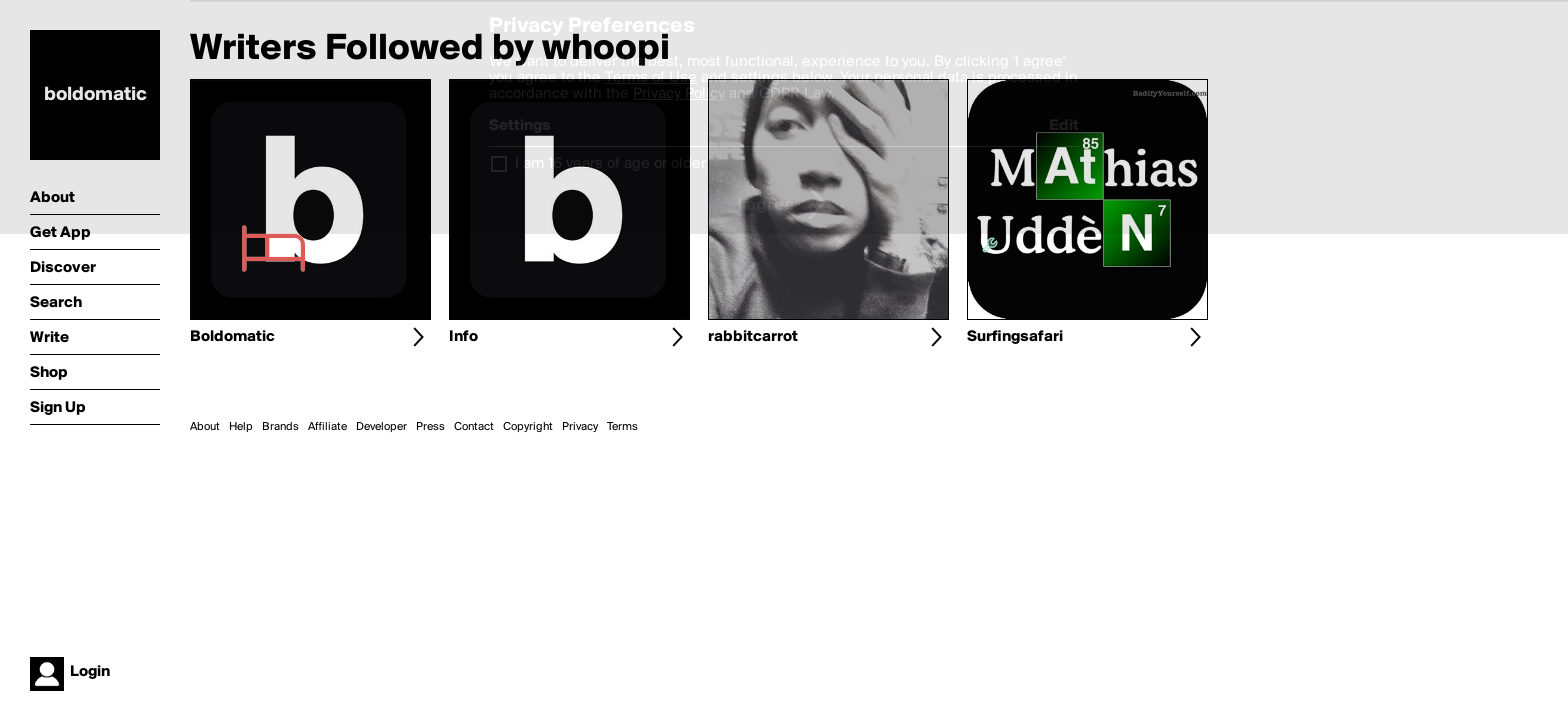 This screenshot has width=1568, height=721. What do you see at coordinates (990, 245) in the screenshot?
I see `access settings or configuration options` at bounding box center [990, 245].